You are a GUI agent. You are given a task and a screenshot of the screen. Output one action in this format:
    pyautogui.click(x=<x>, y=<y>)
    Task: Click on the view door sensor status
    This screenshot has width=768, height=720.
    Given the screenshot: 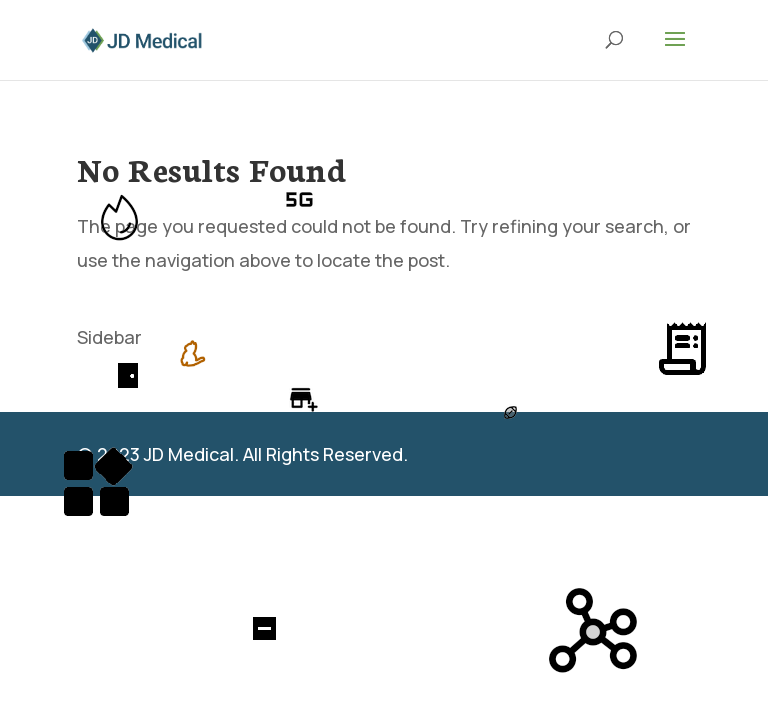 What is the action you would take?
    pyautogui.click(x=128, y=376)
    